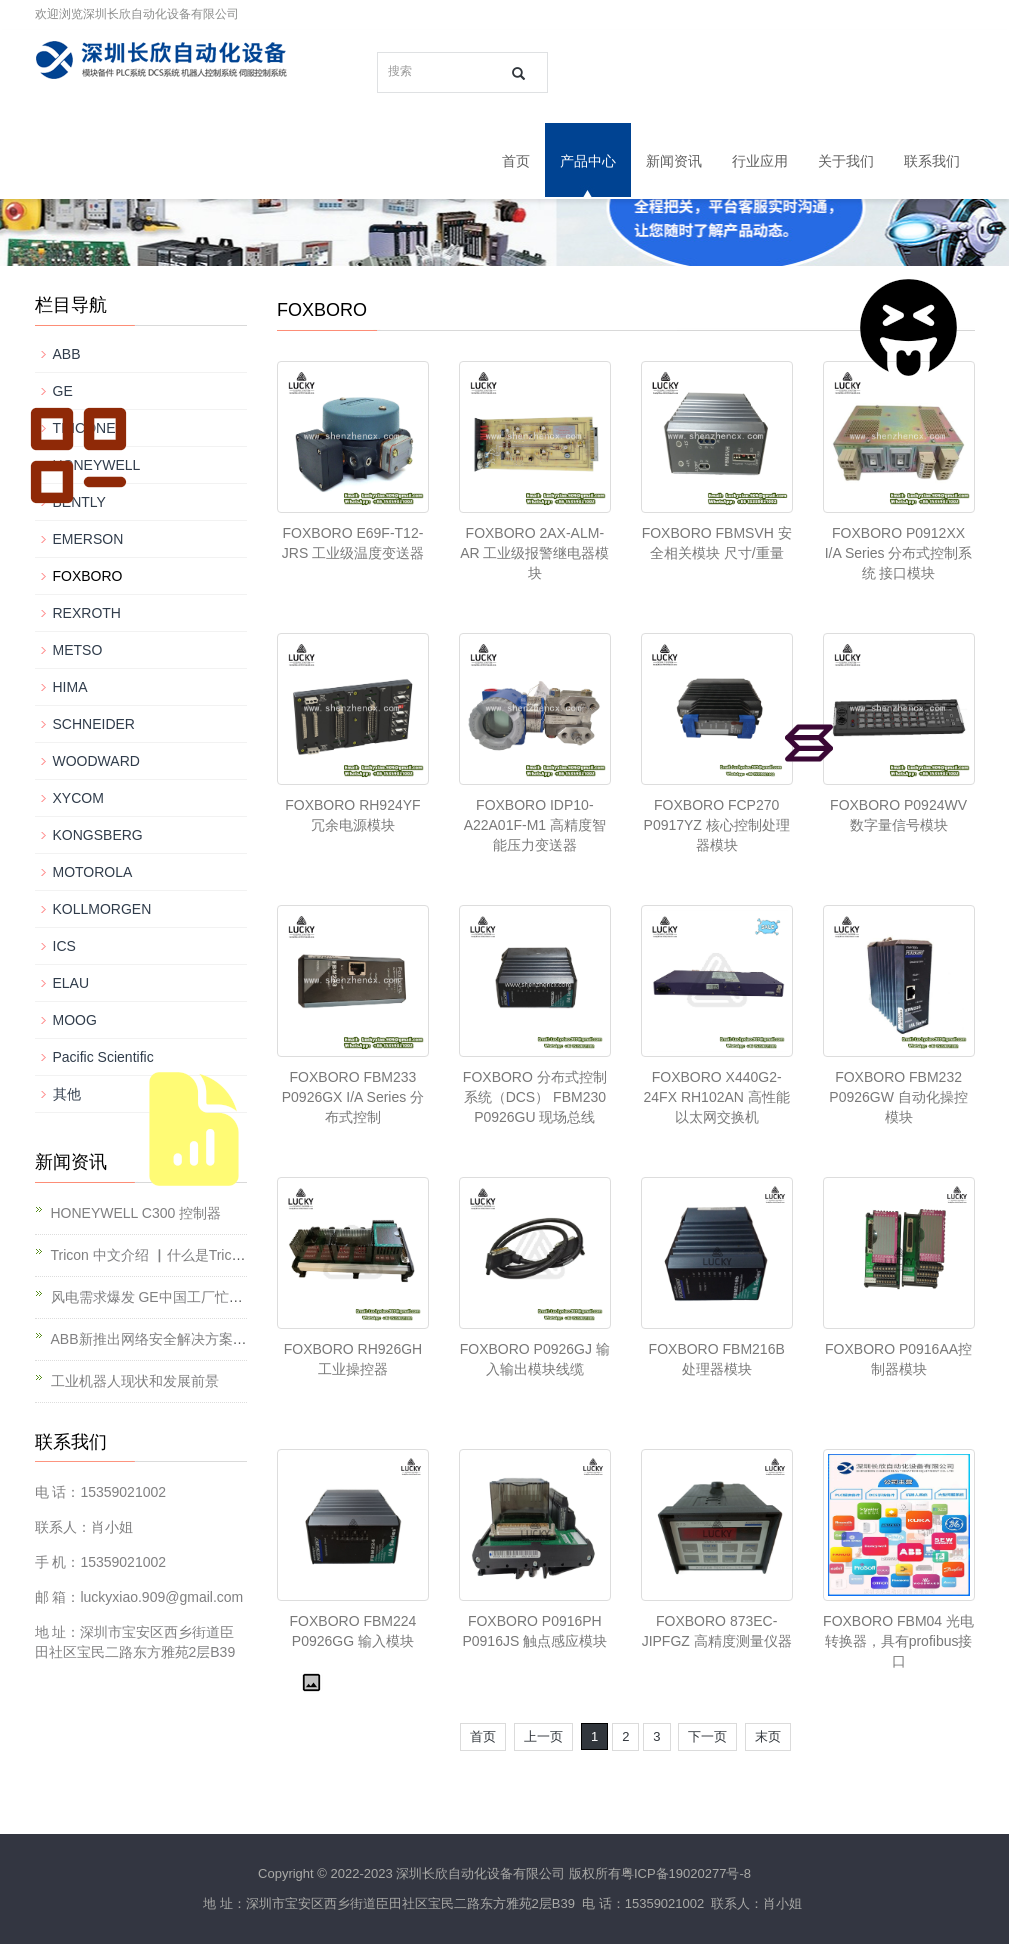  Describe the element at coordinates (908, 327) in the screenshot. I see `react with a laughing face emoji` at that location.